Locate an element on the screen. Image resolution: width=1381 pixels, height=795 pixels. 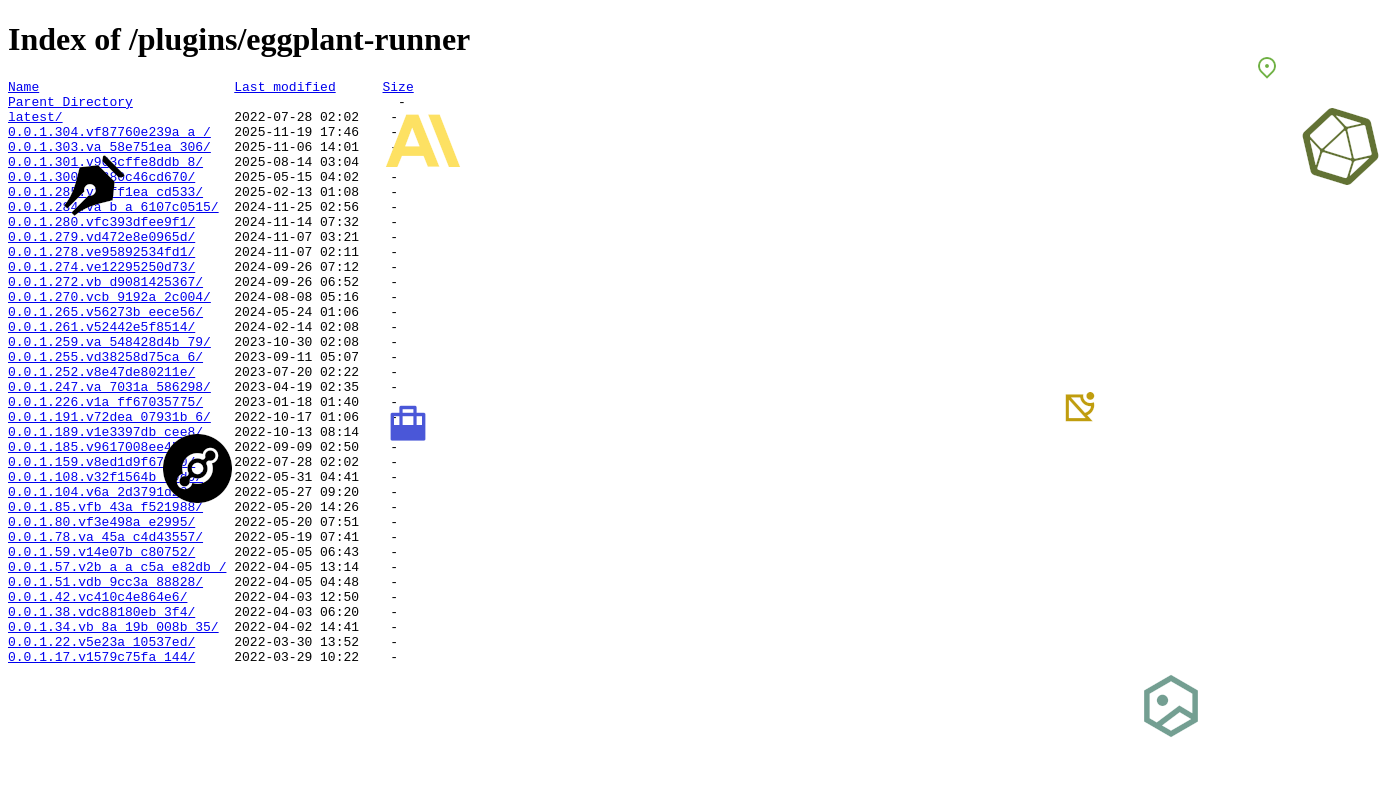
Anthropic company logo is located at coordinates (423, 139).